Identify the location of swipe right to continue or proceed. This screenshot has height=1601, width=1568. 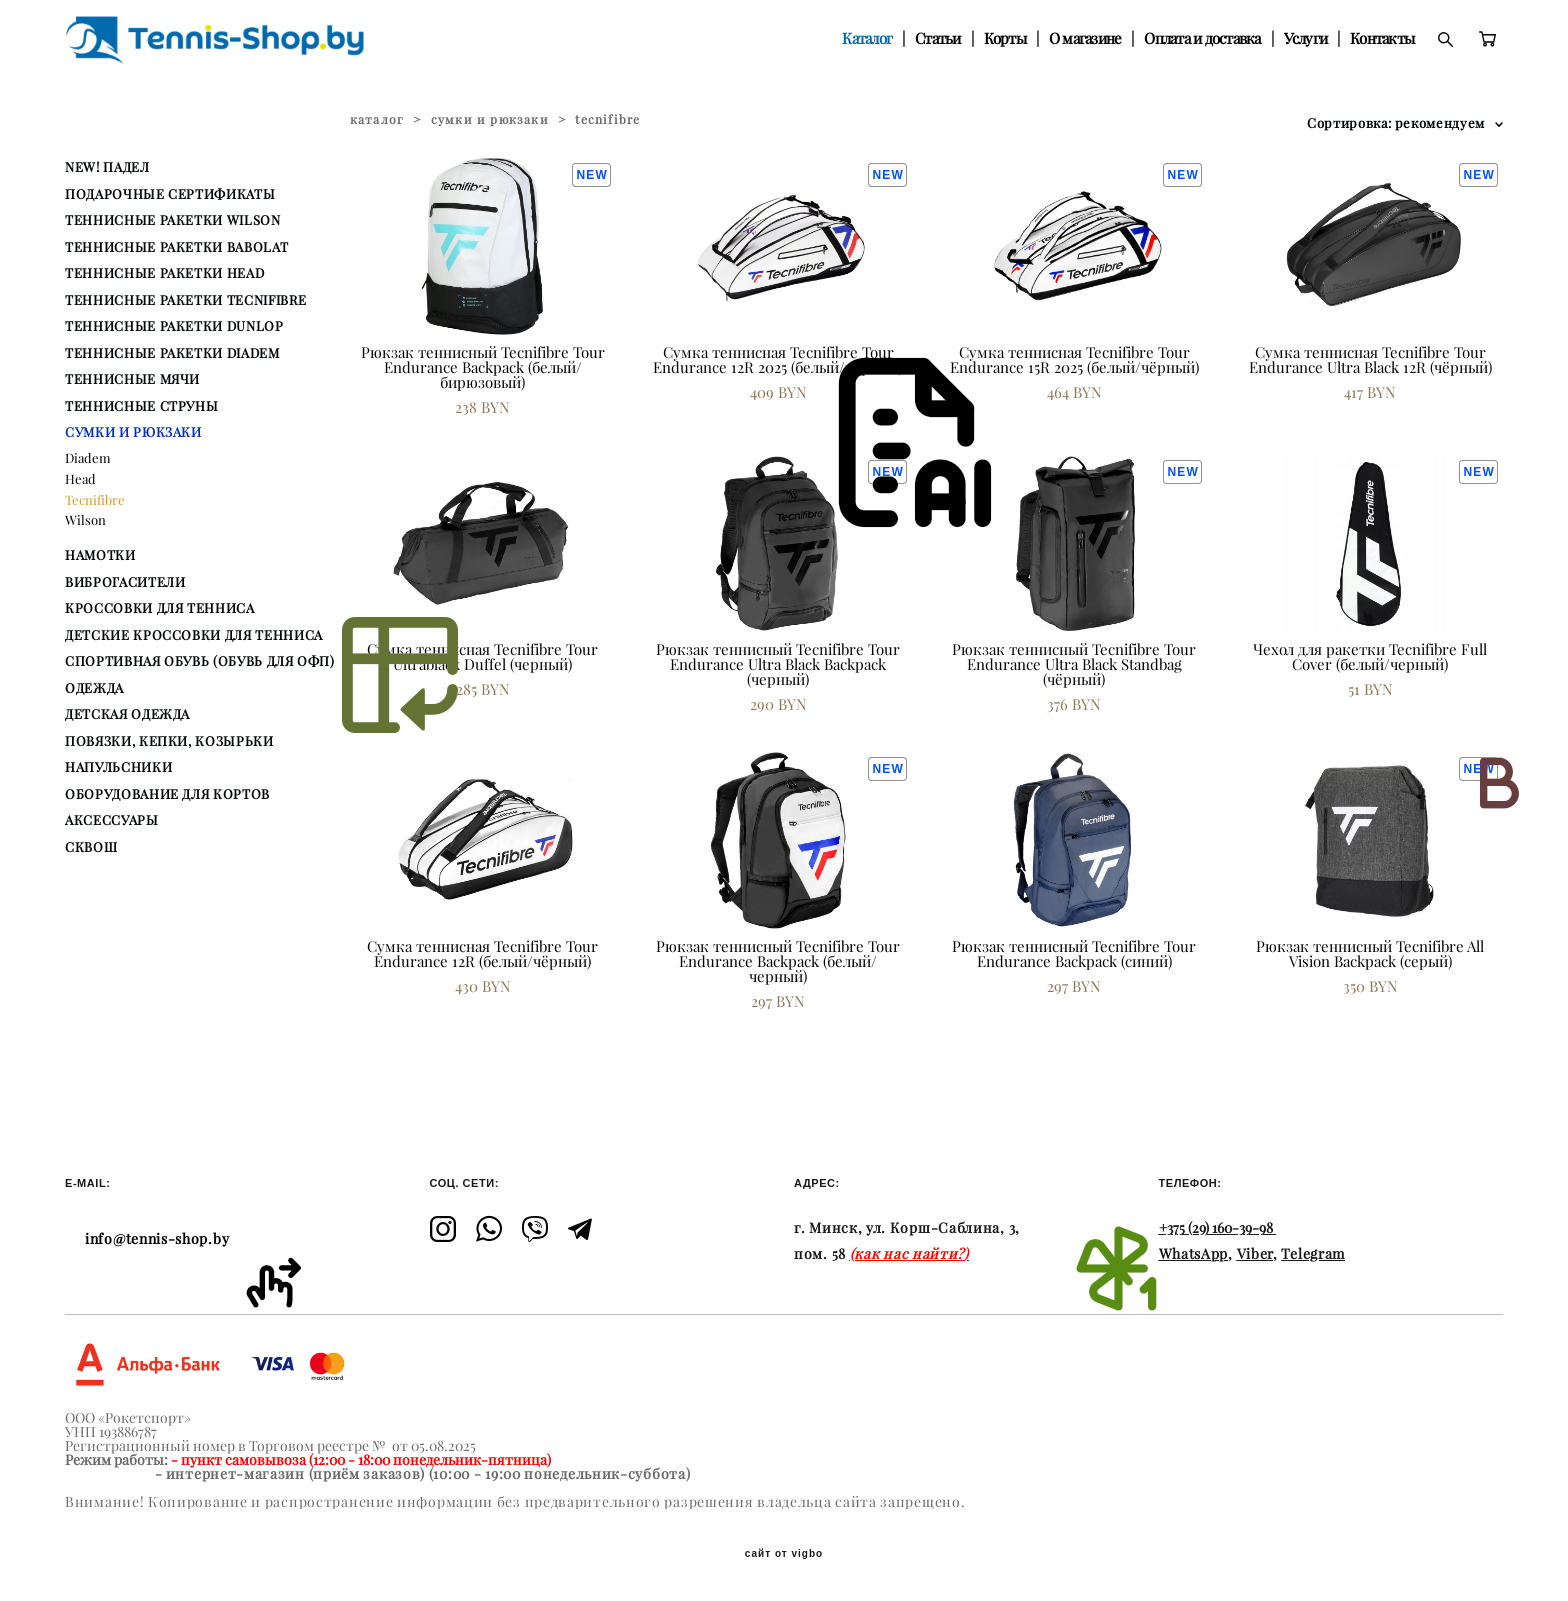
(271, 1284).